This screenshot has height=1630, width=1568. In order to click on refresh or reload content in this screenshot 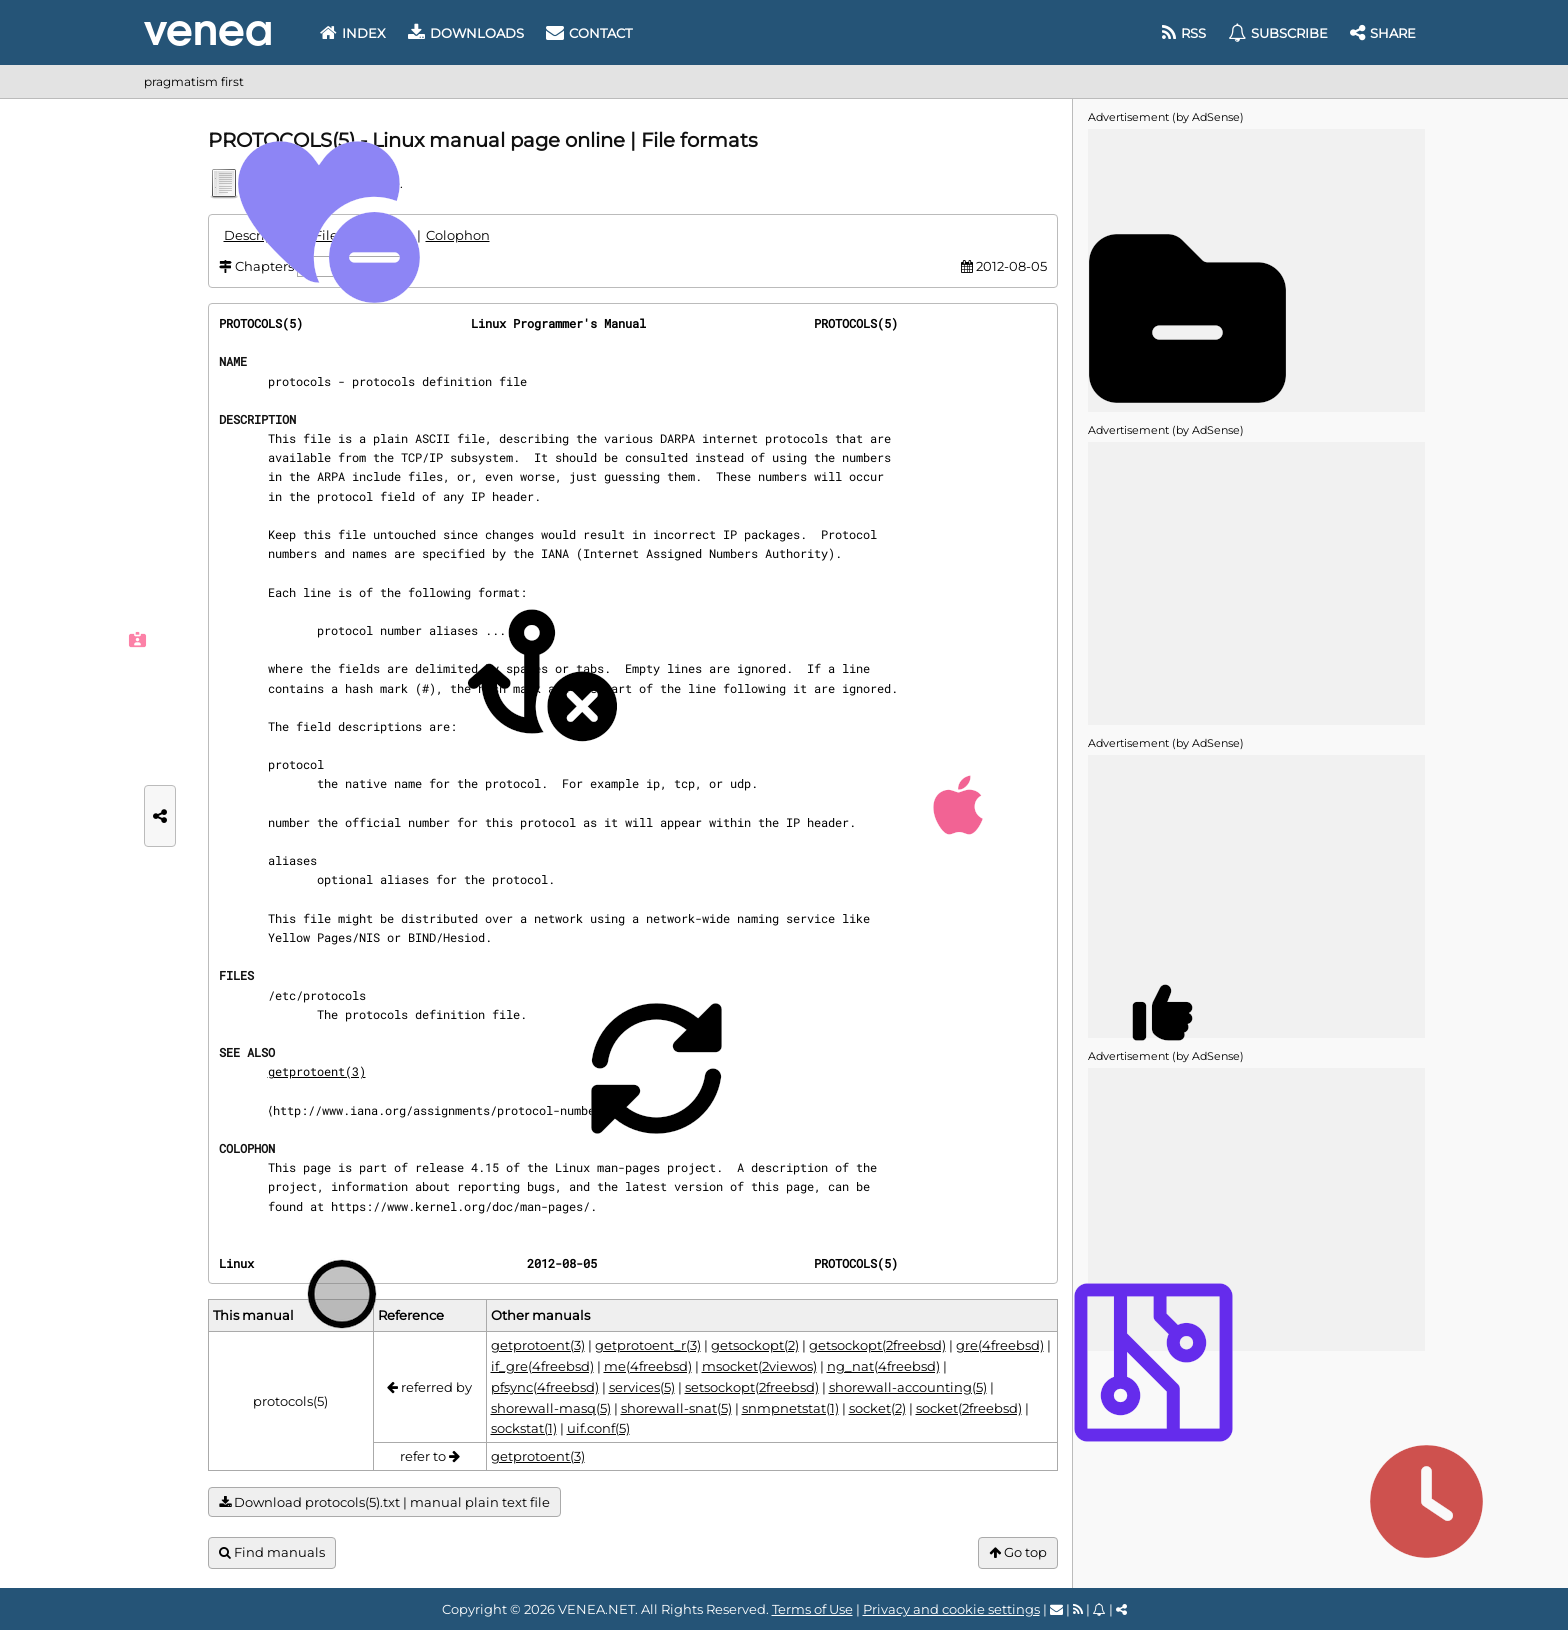, I will do `click(656, 1068)`.